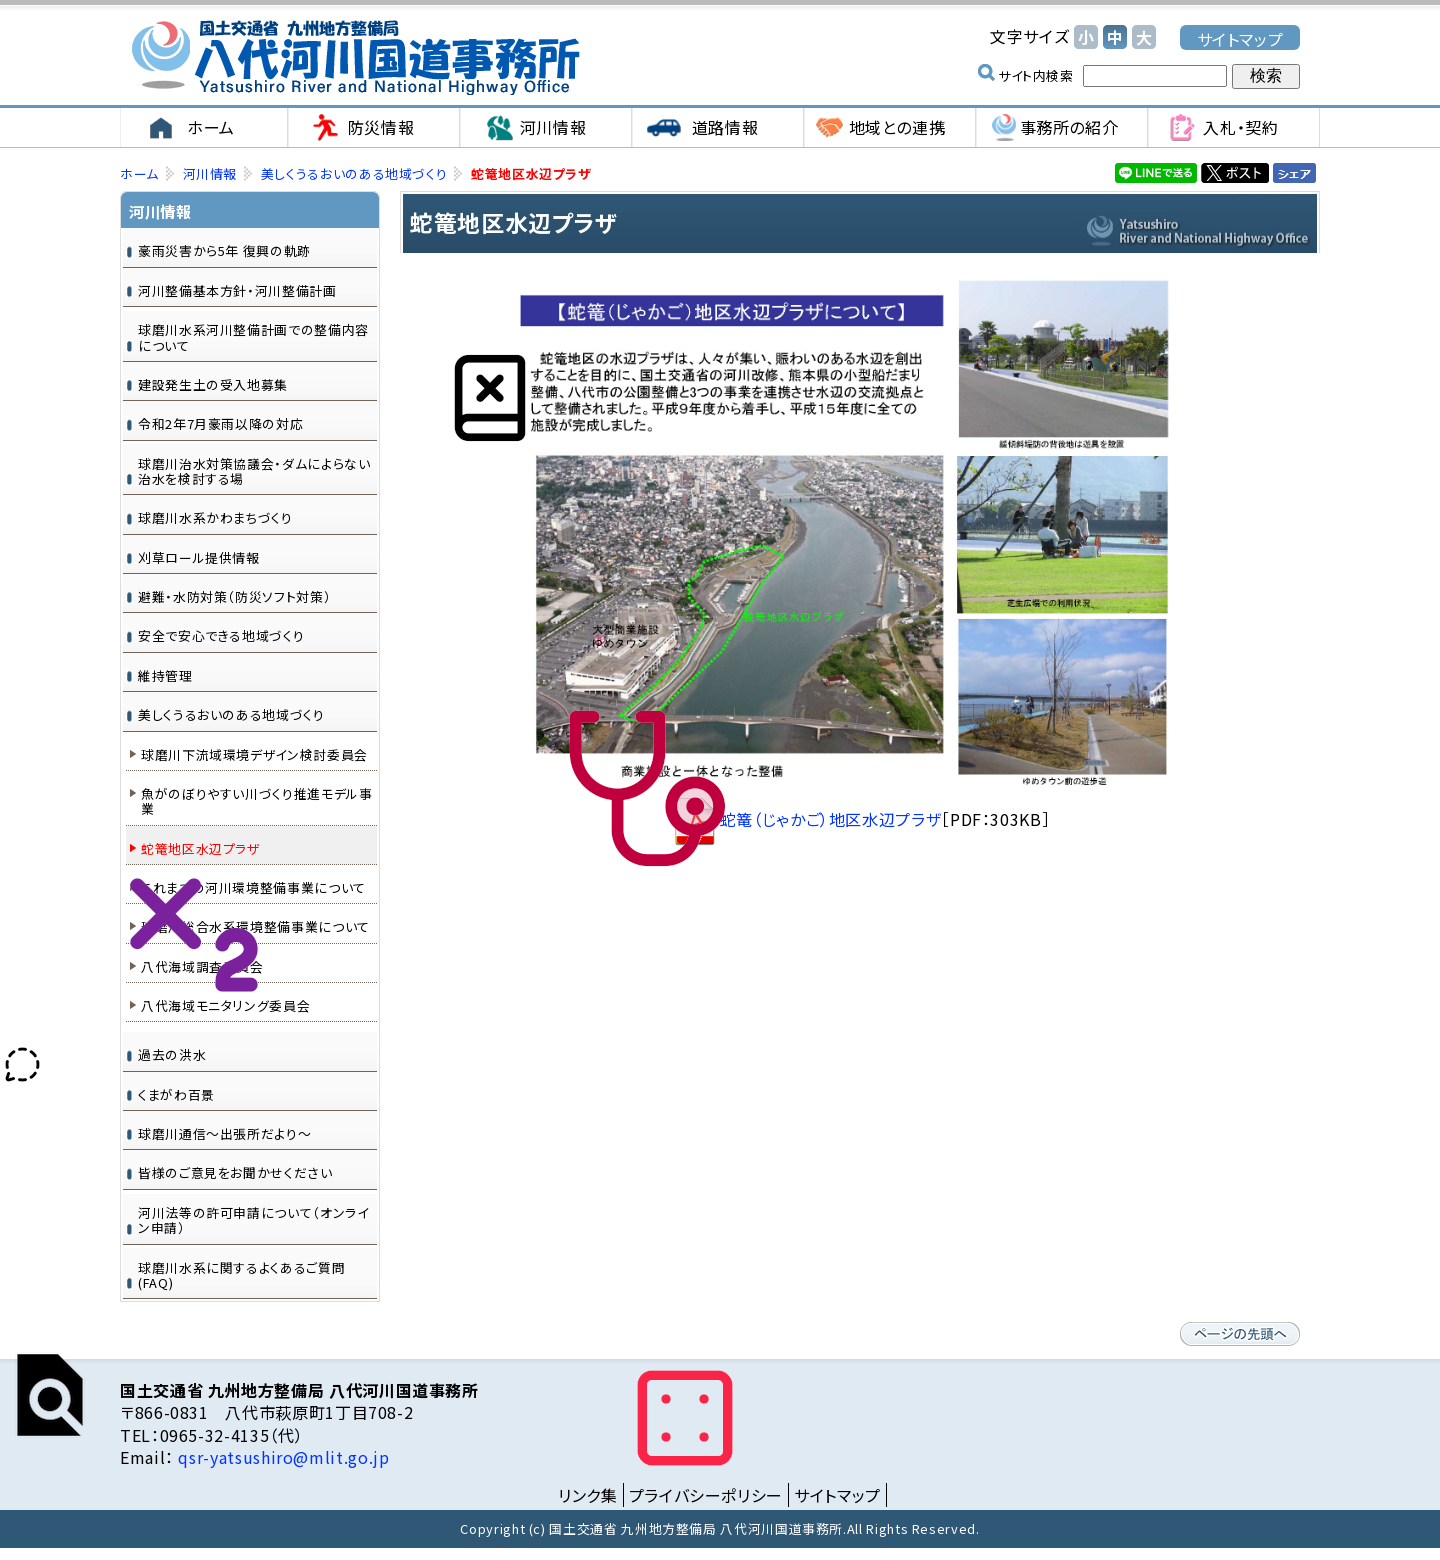  I want to click on access health or medical features, so click(635, 782).